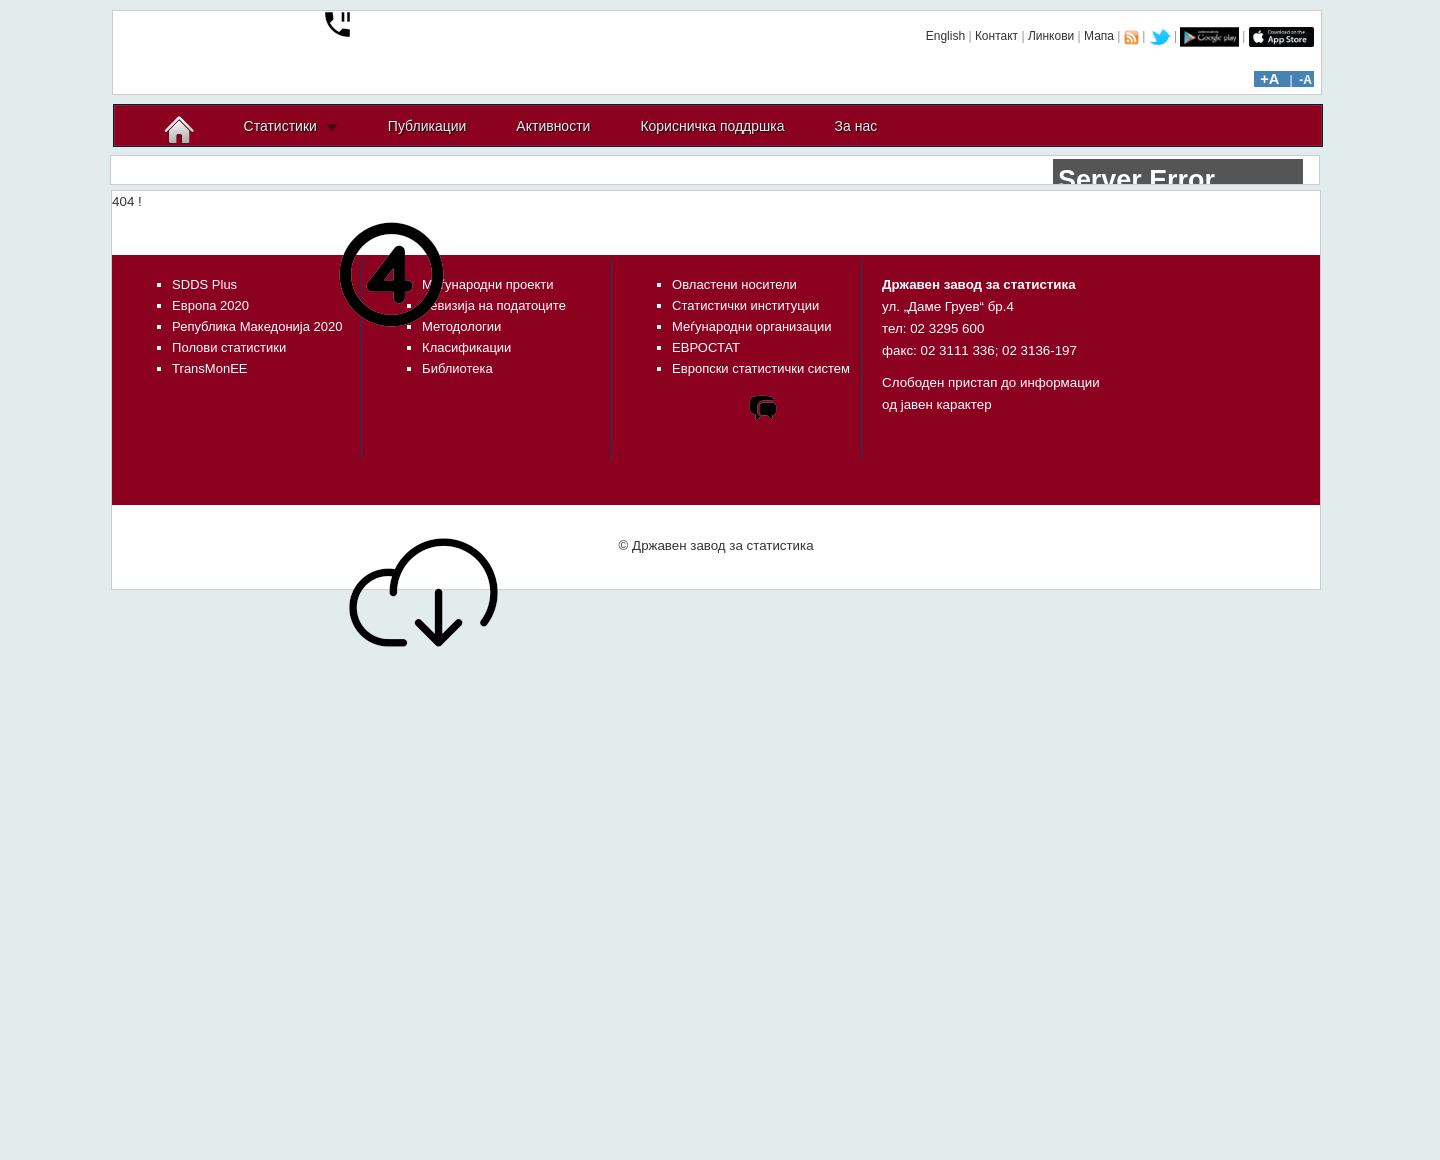 The width and height of the screenshot is (1440, 1160). Describe the element at coordinates (763, 408) in the screenshot. I see `open messaging or chat` at that location.